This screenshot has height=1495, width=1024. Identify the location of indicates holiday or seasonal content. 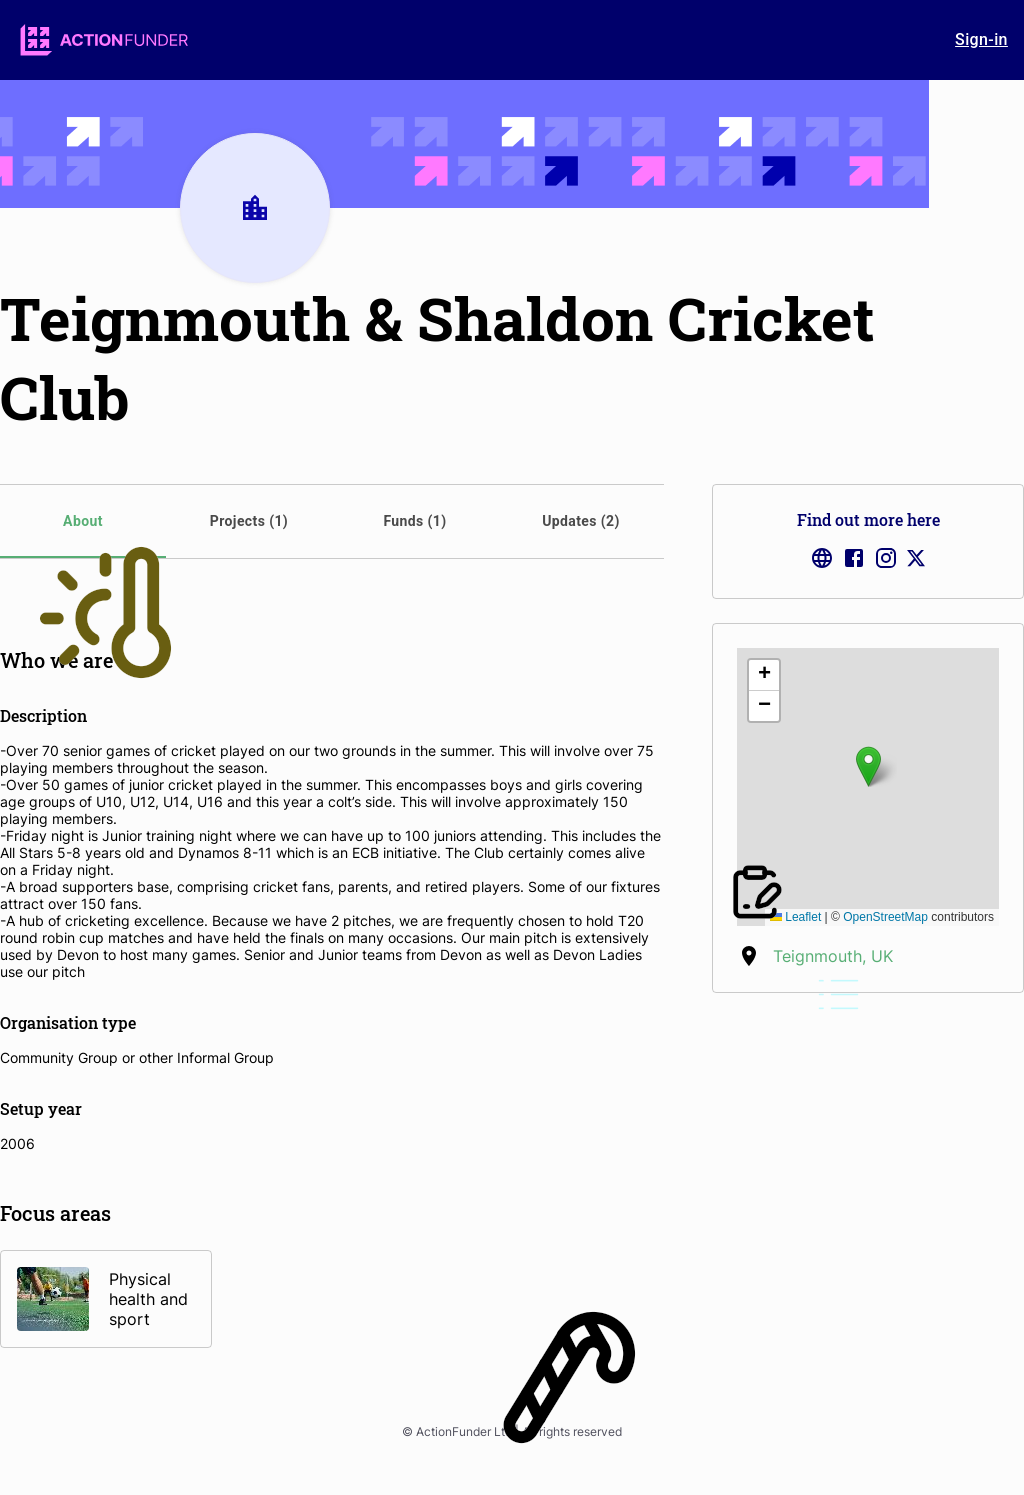
(569, 1377).